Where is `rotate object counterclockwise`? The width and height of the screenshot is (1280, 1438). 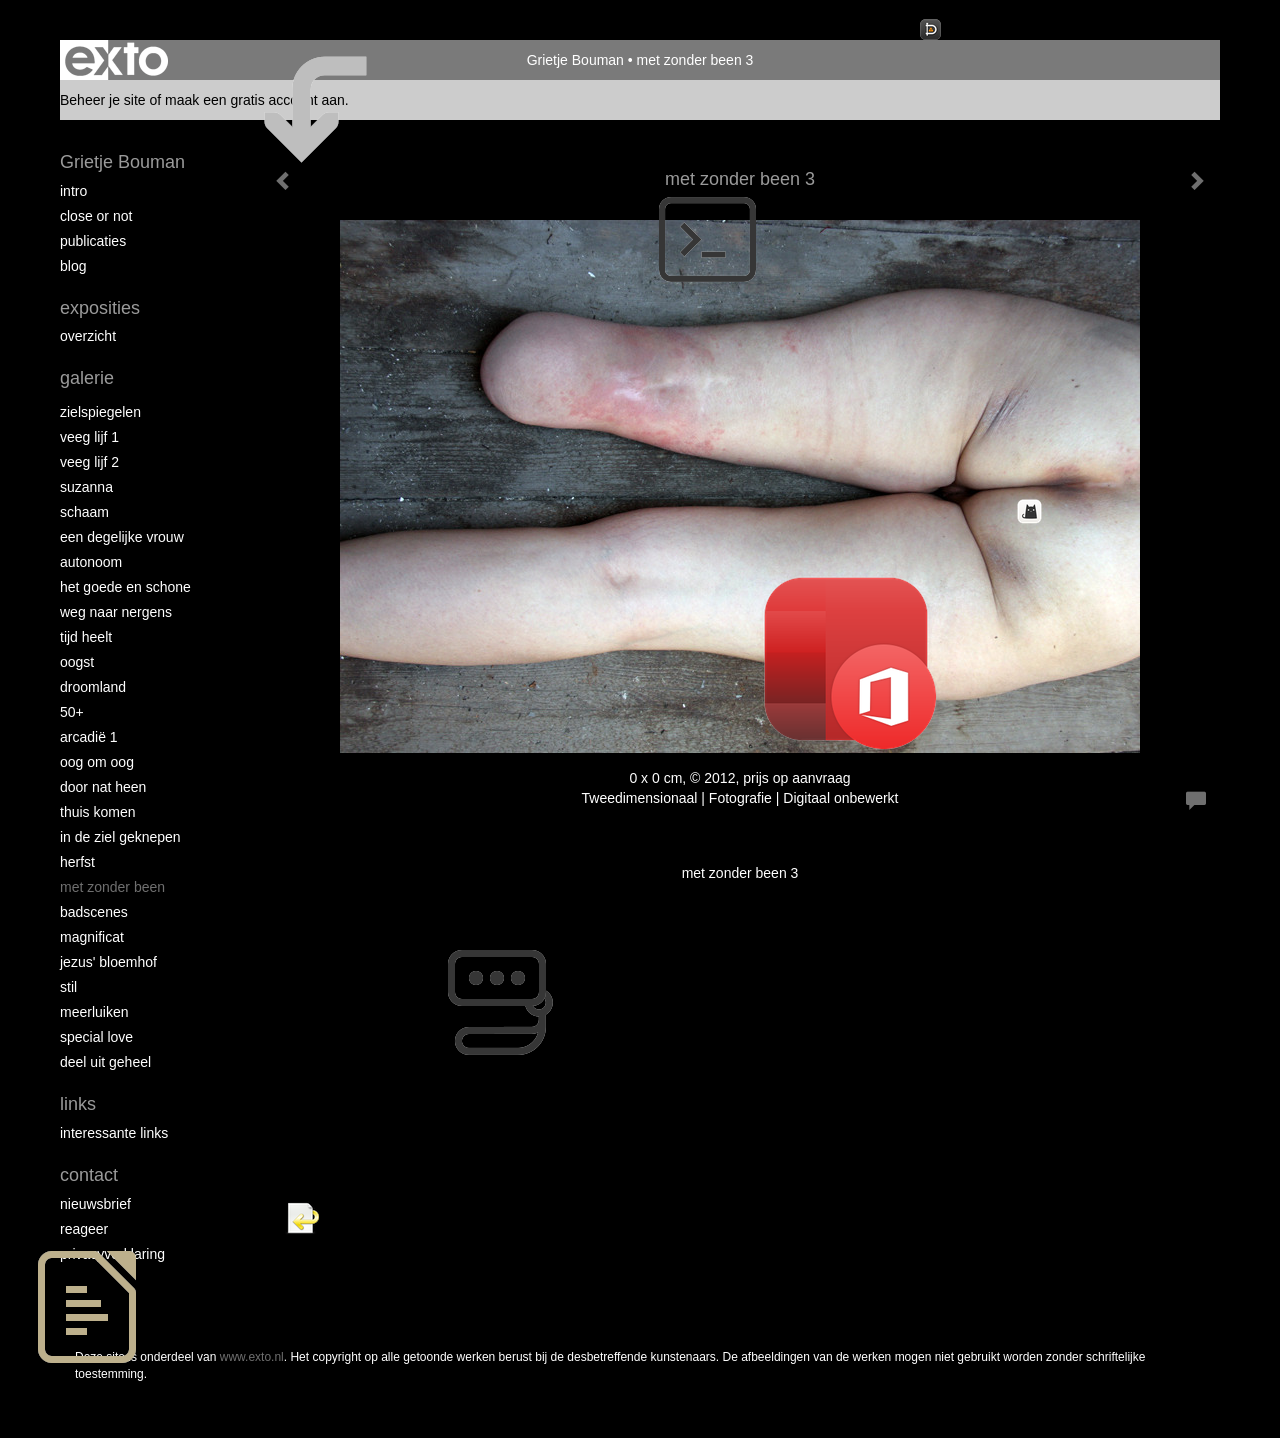
rotate object counterclockwise is located at coordinates (320, 103).